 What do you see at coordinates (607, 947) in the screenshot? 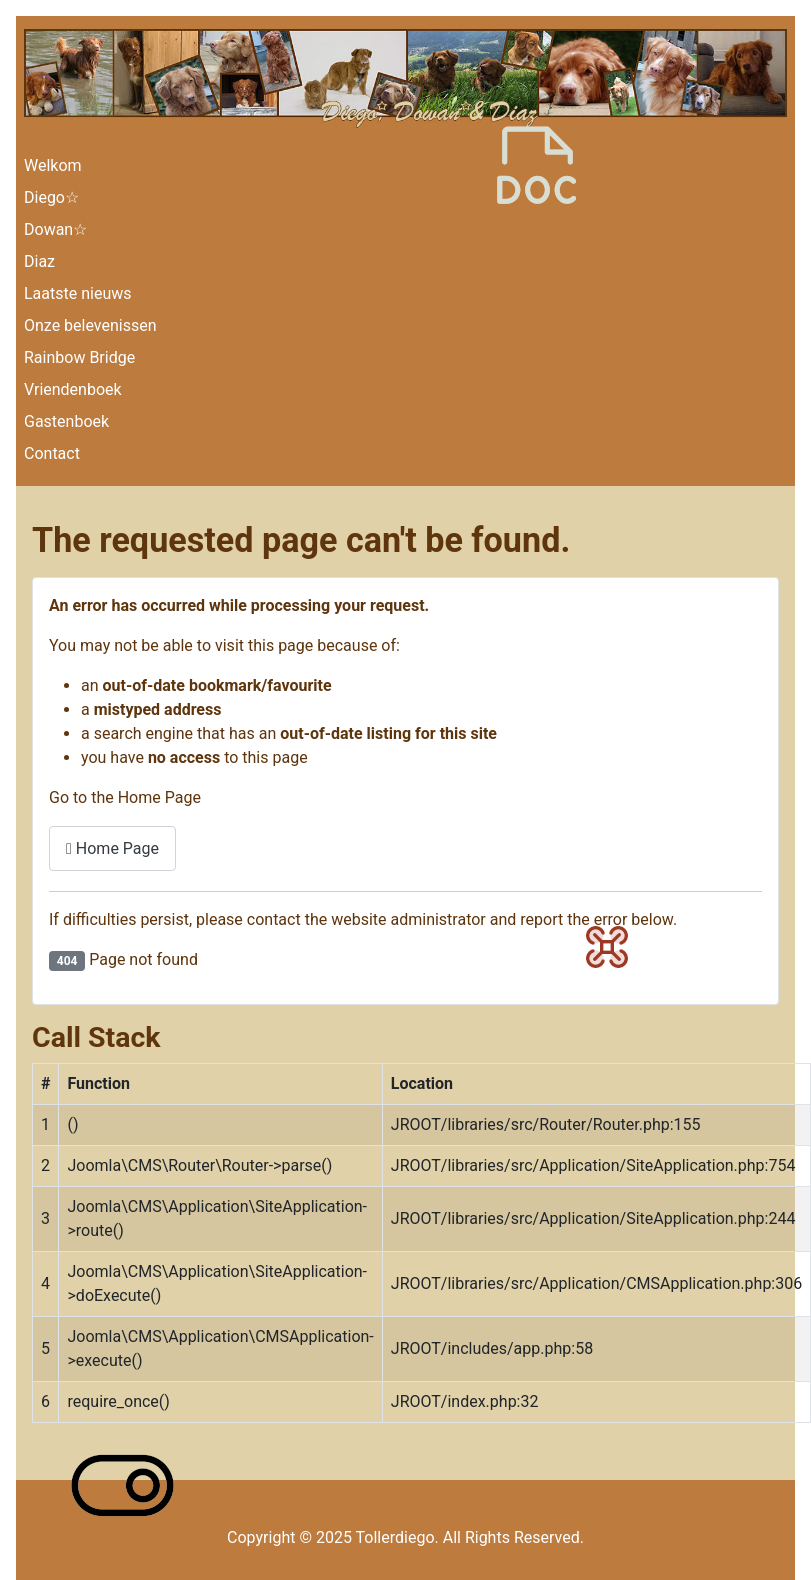
I see `access drone controls` at bounding box center [607, 947].